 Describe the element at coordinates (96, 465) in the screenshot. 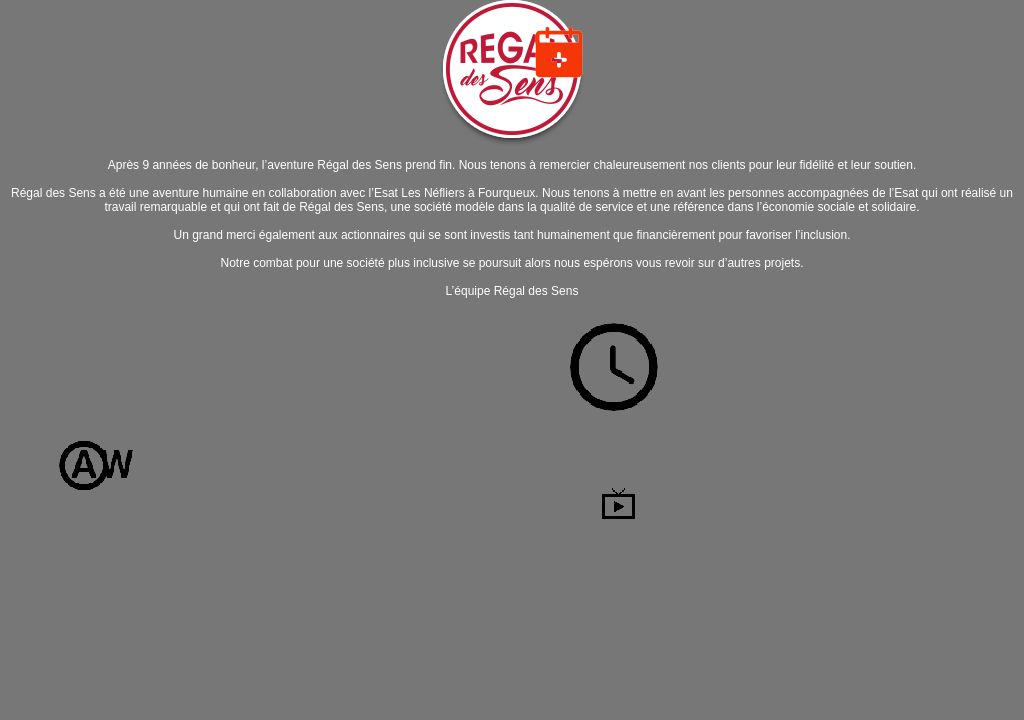

I see `enable automatic white balance` at that location.